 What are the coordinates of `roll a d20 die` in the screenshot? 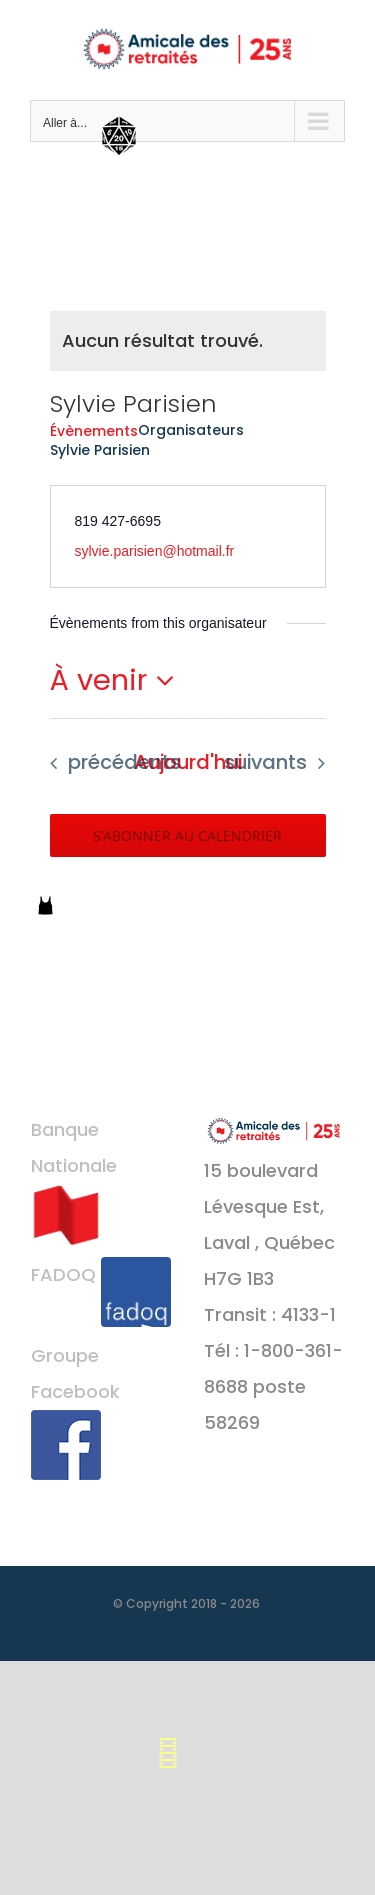 It's located at (119, 136).